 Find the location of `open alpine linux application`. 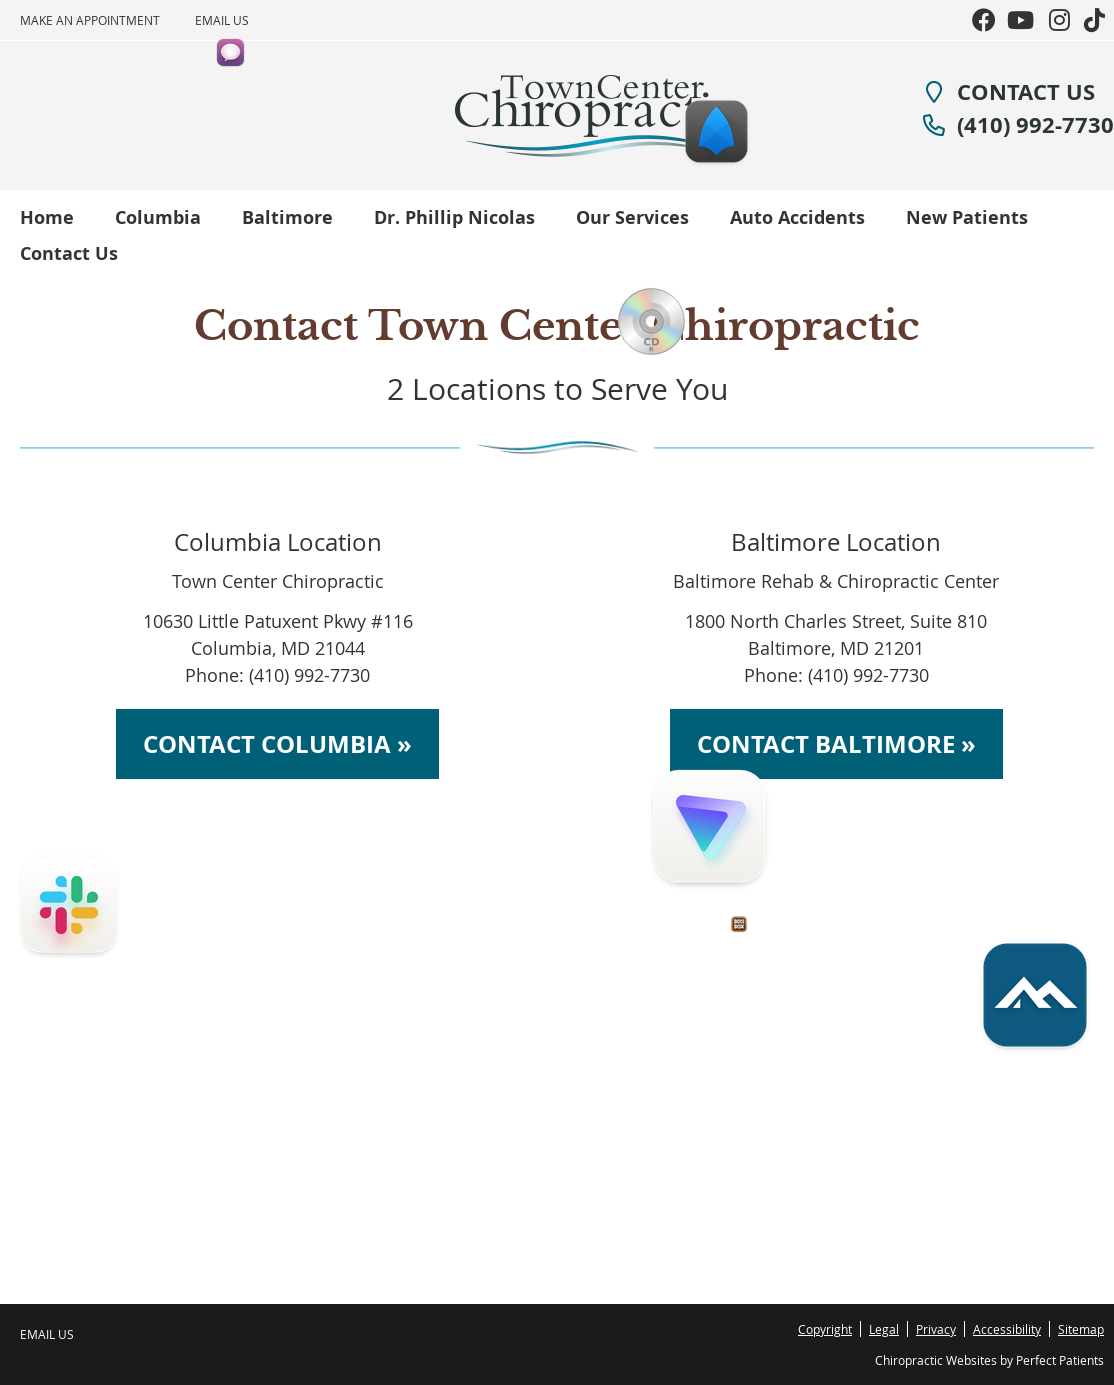

open alpine linux application is located at coordinates (1035, 995).